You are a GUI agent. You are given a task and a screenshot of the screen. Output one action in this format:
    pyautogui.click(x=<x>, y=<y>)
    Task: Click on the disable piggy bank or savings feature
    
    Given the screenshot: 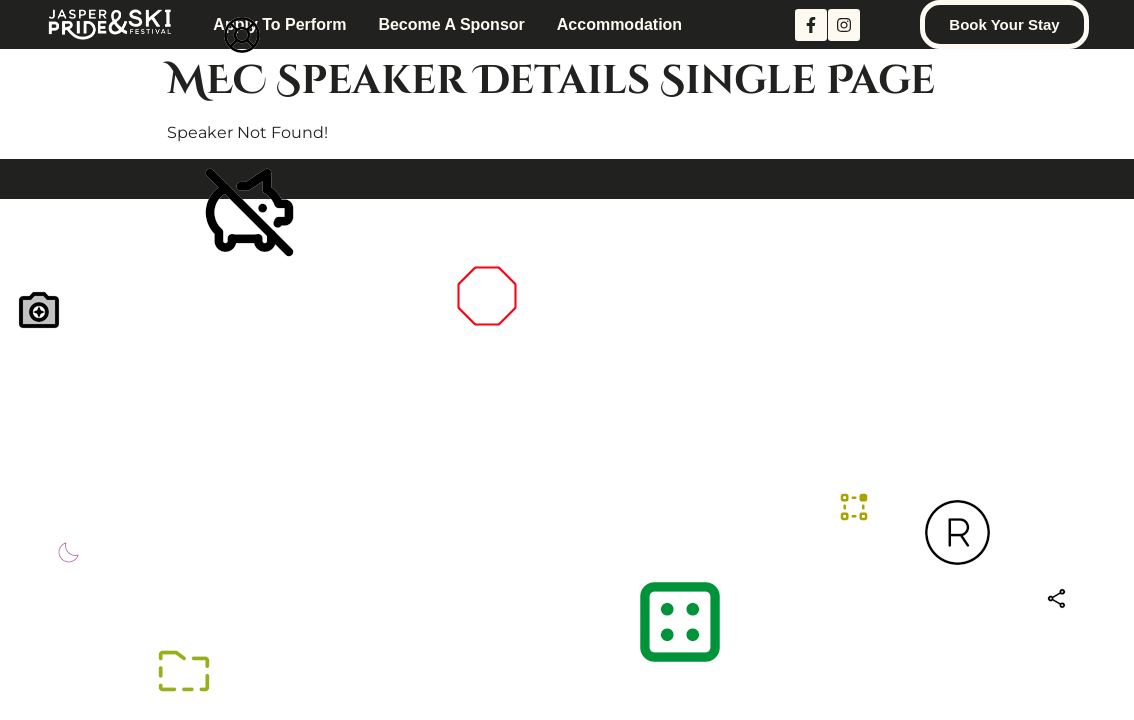 What is the action you would take?
    pyautogui.click(x=249, y=212)
    